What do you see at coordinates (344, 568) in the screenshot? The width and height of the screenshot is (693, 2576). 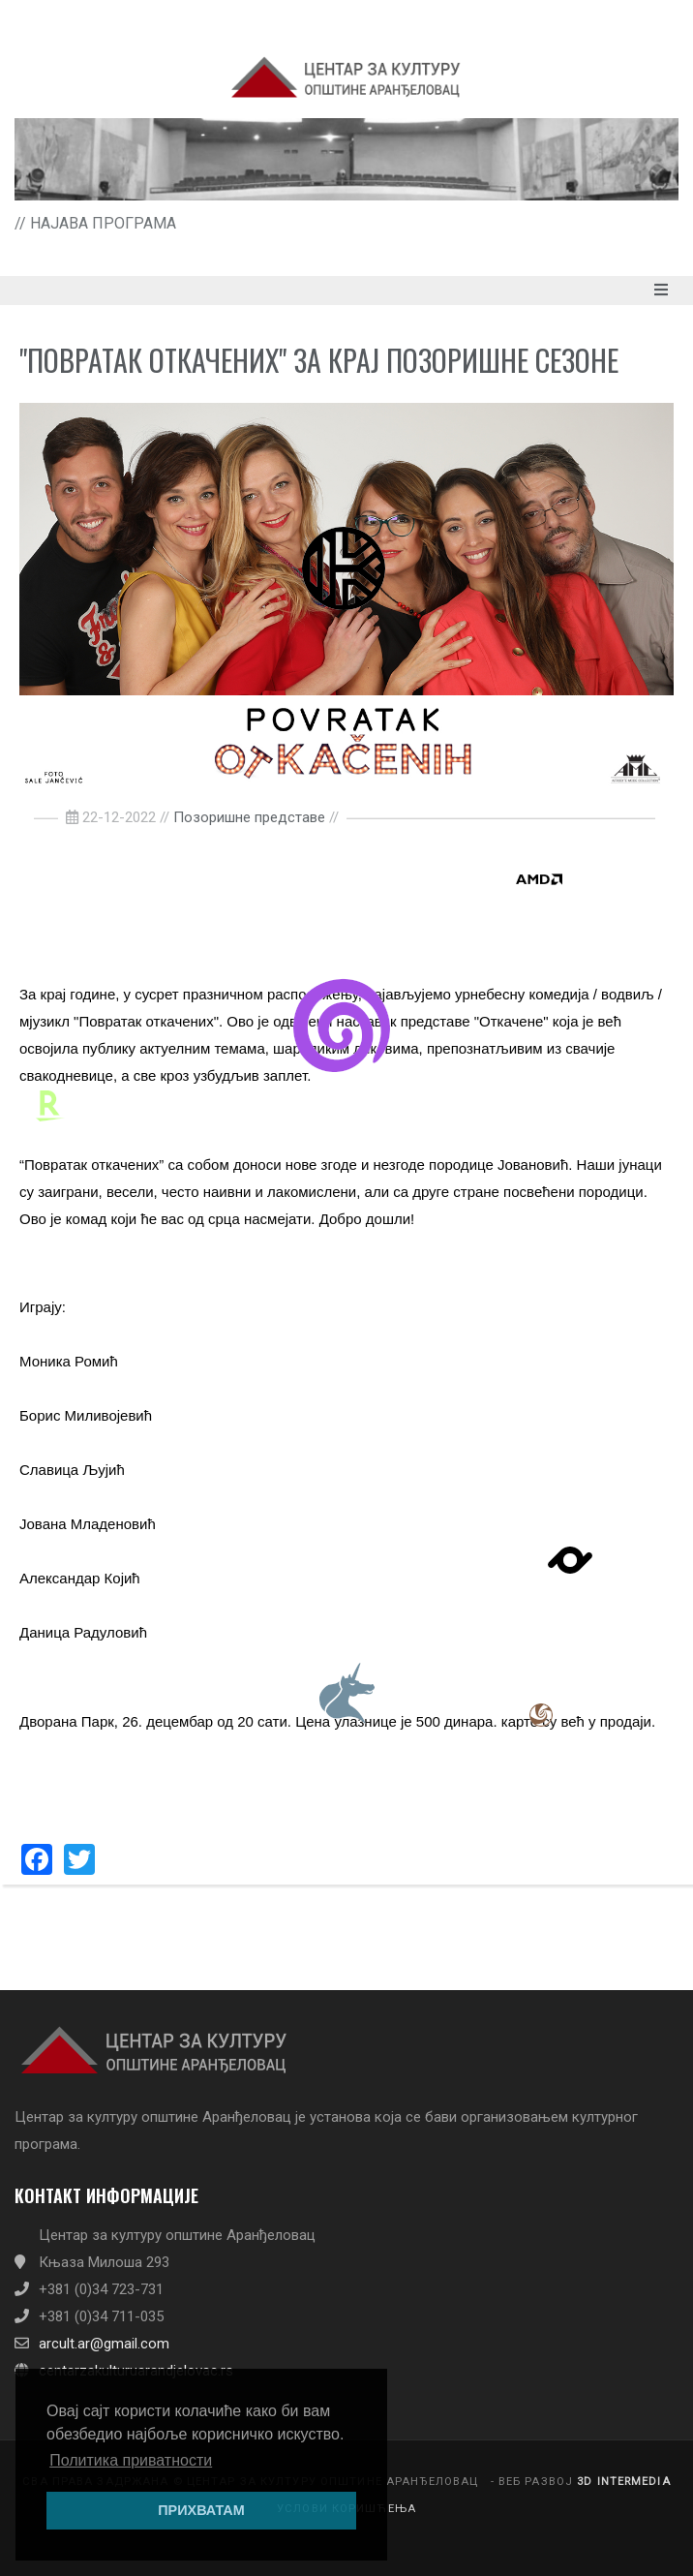 I see `open keeper password manager` at bounding box center [344, 568].